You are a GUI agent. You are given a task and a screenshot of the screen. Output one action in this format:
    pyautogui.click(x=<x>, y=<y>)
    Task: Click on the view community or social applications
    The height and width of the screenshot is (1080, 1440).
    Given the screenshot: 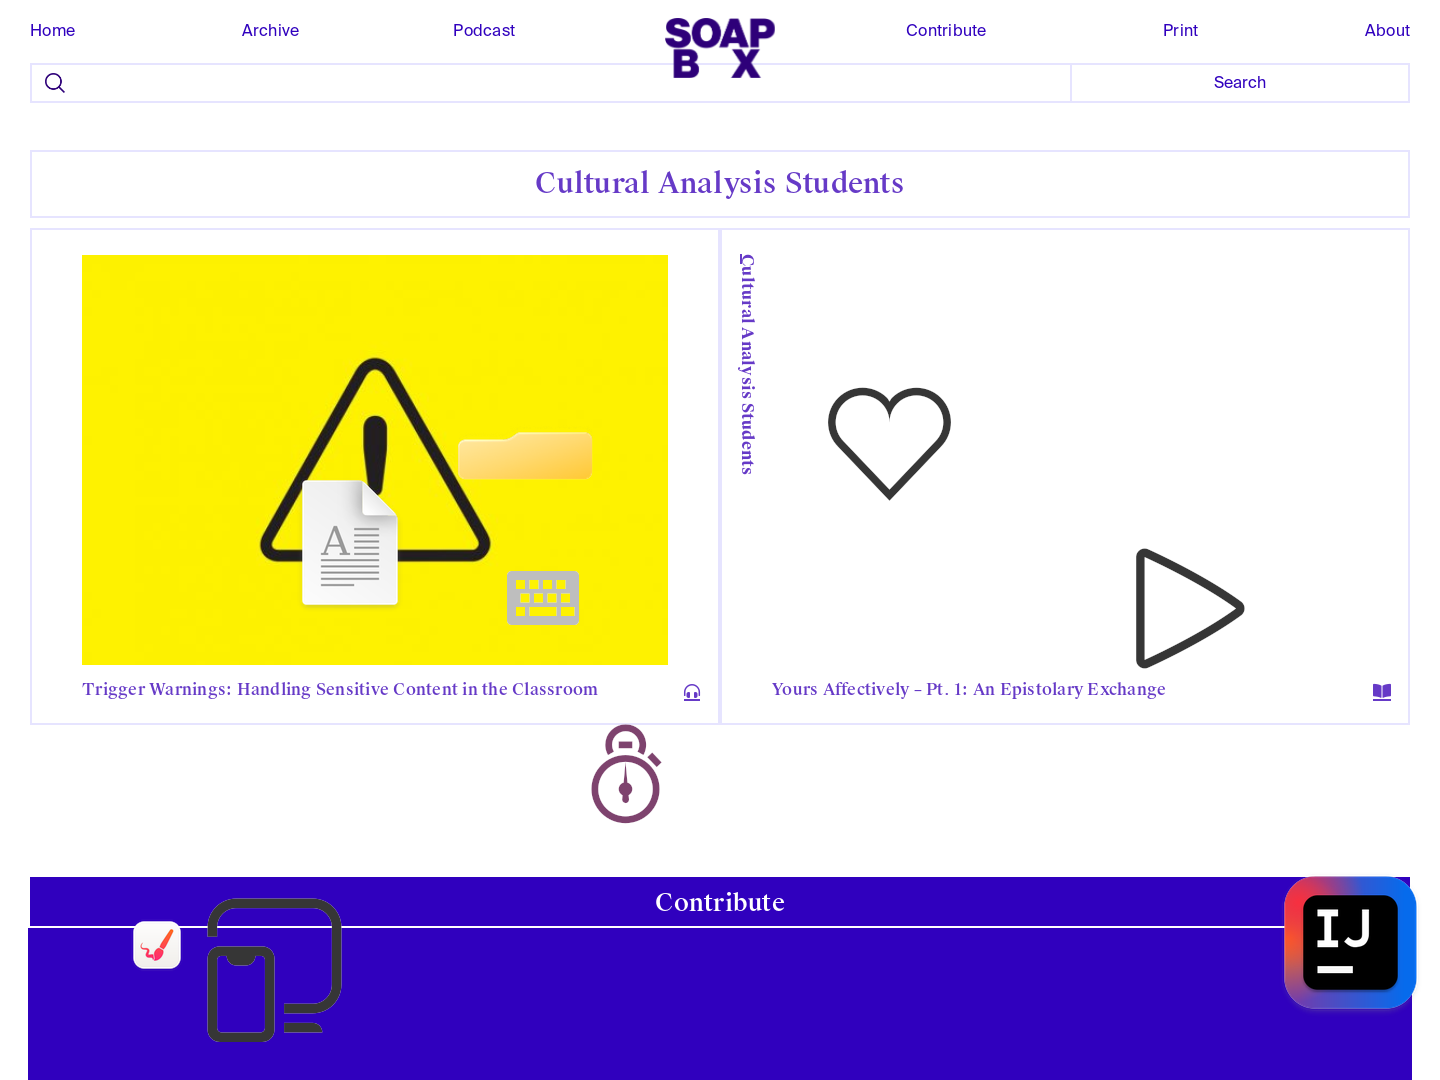 What is the action you would take?
    pyautogui.click(x=889, y=442)
    